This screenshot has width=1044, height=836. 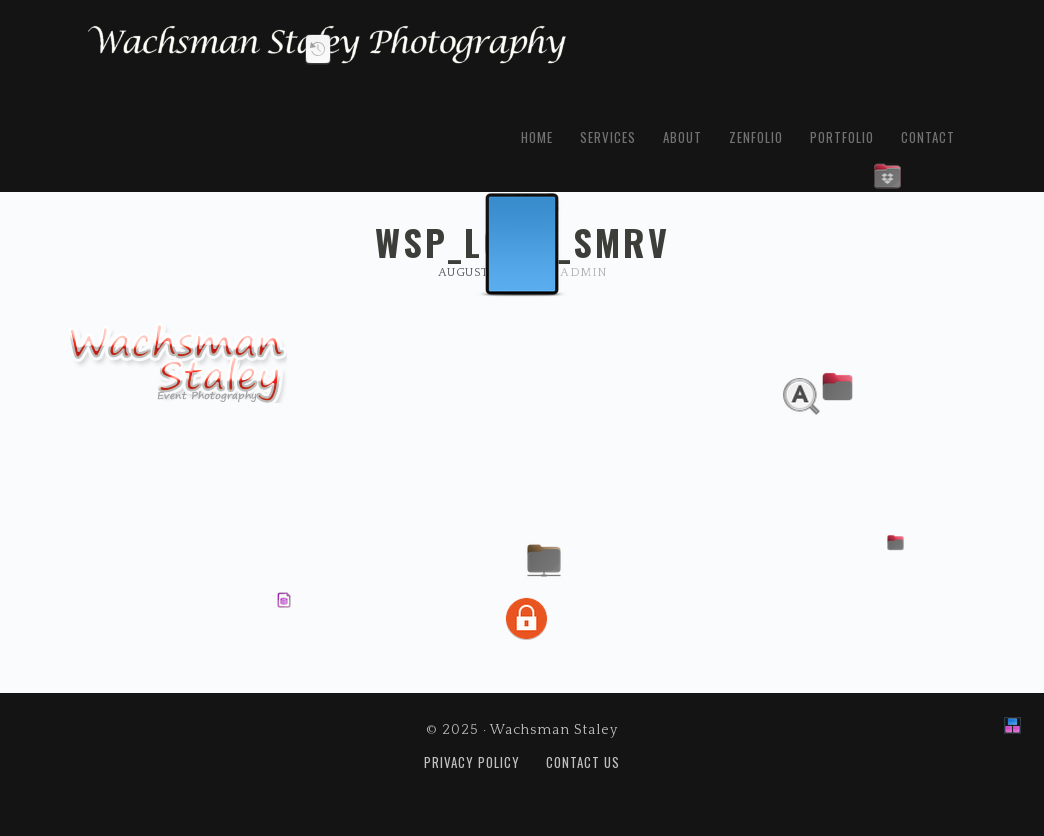 What do you see at coordinates (887, 175) in the screenshot?
I see `open your dropbox folder` at bounding box center [887, 175].